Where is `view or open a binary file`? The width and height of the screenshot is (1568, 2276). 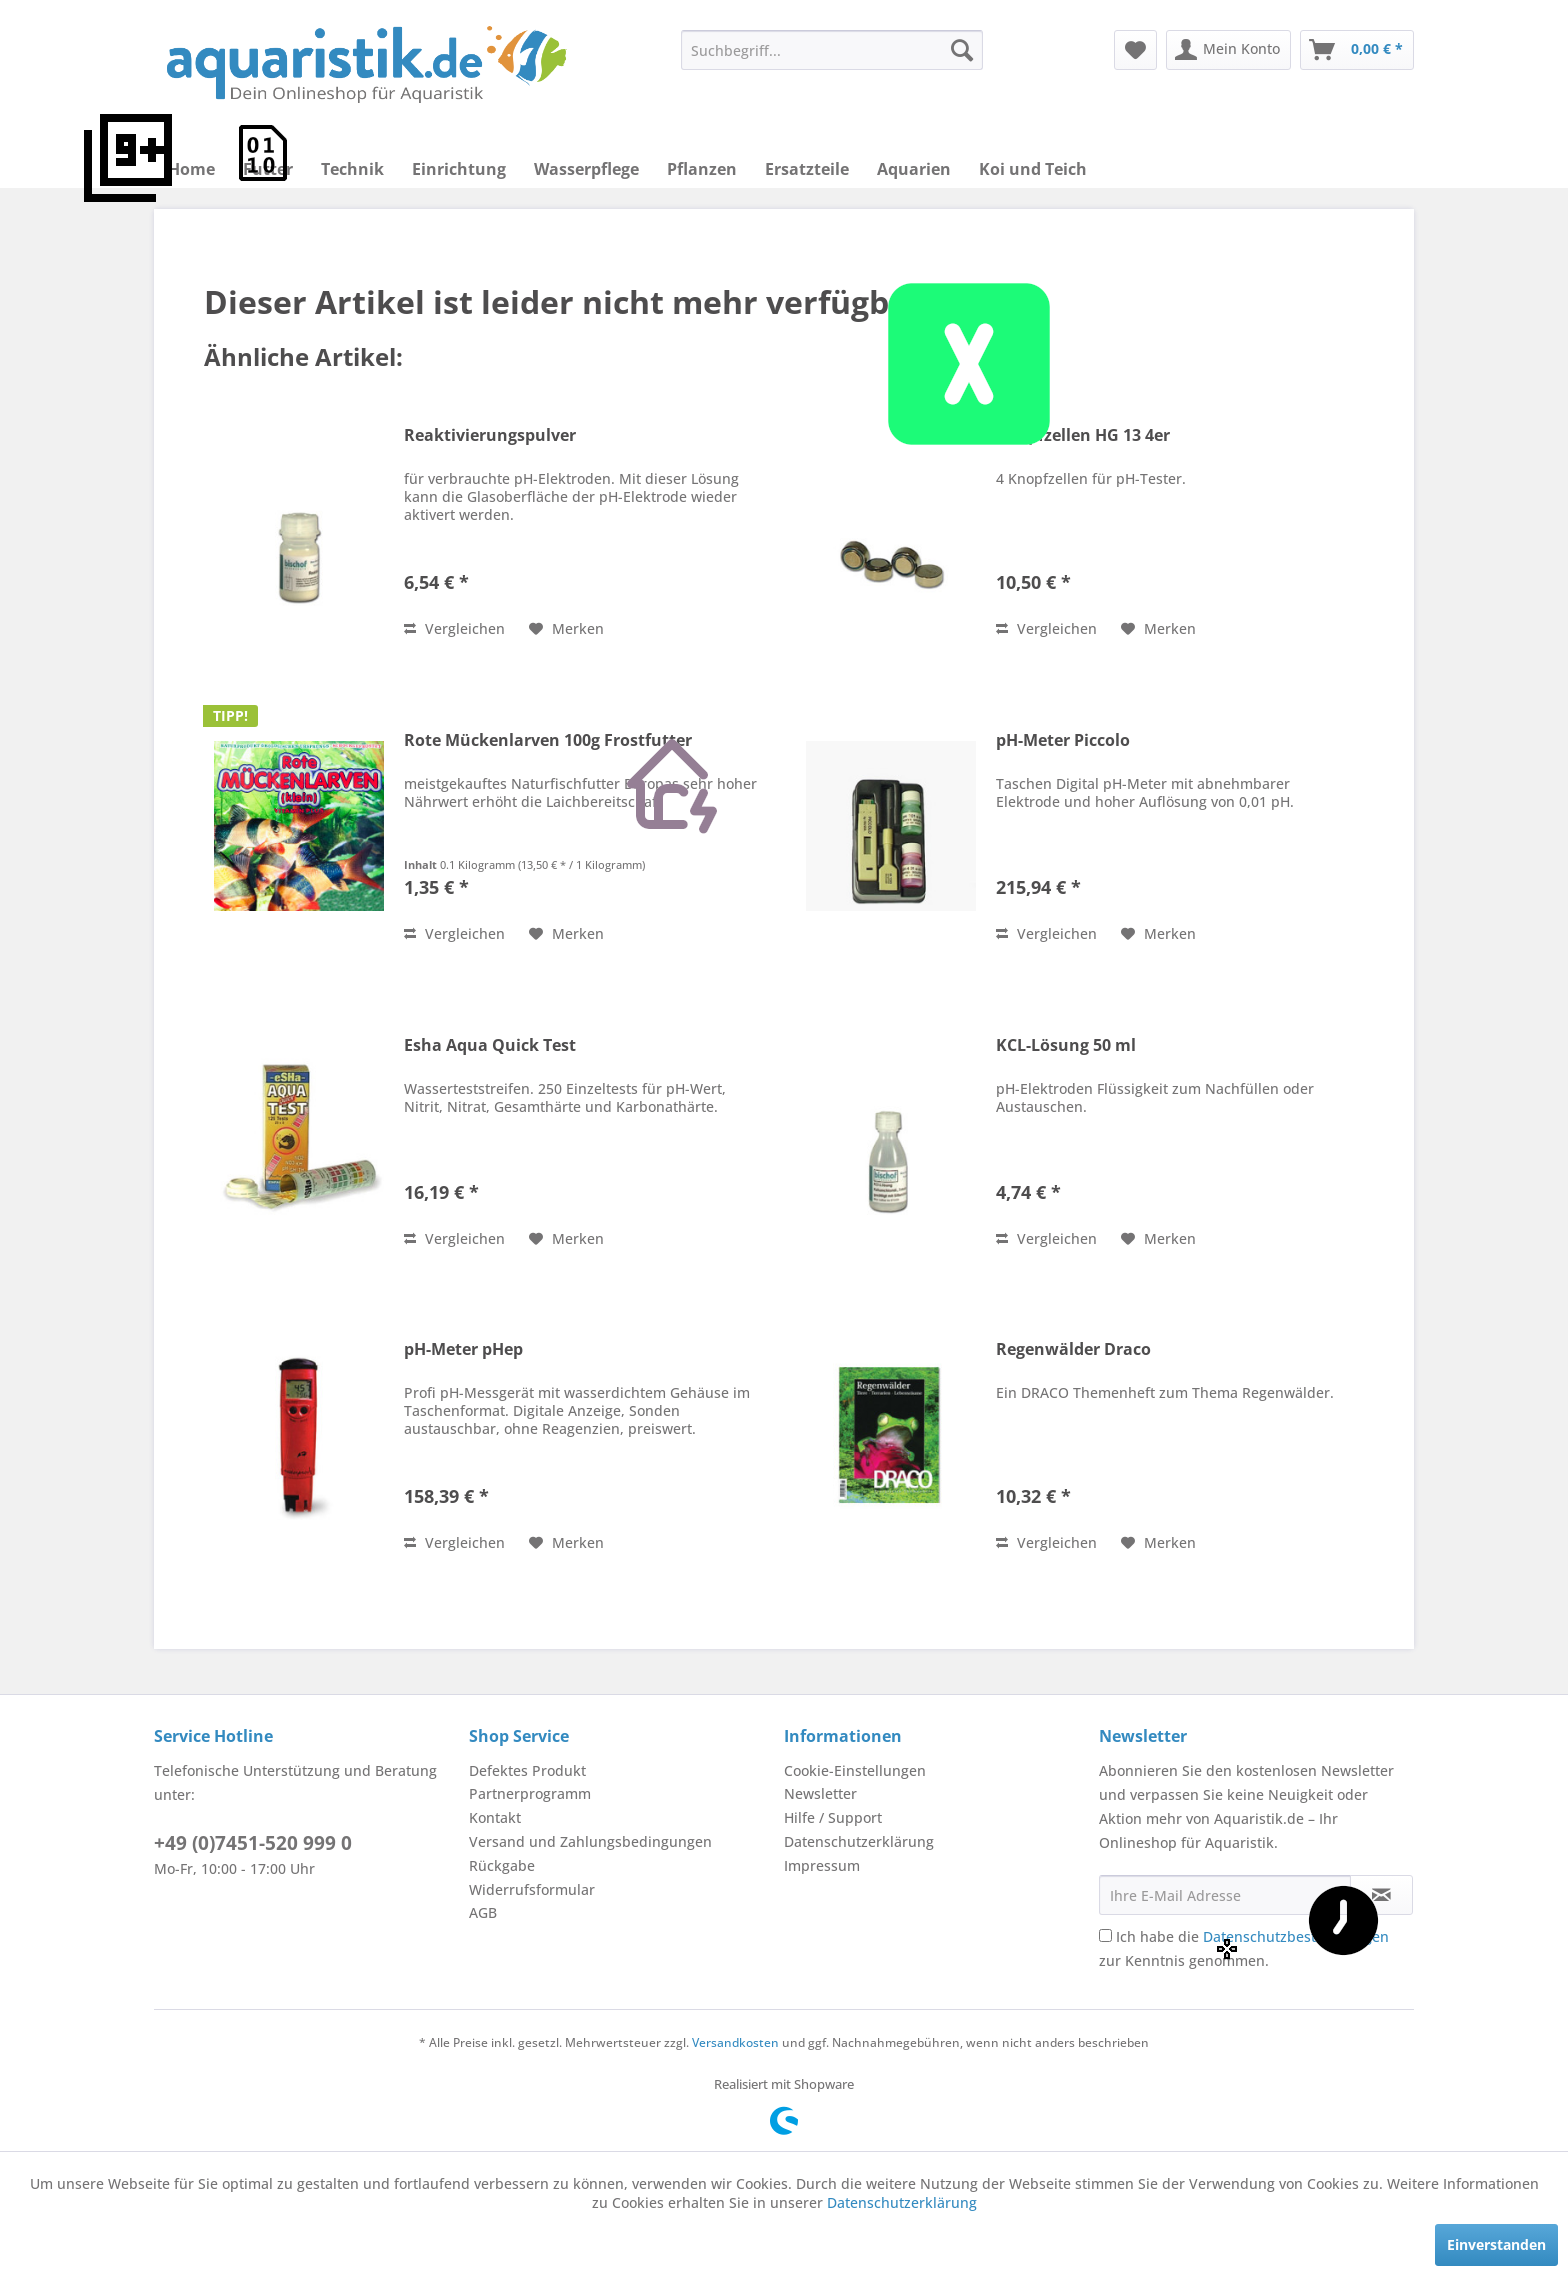 view or open a binary file is located at coordinates (263, 153).